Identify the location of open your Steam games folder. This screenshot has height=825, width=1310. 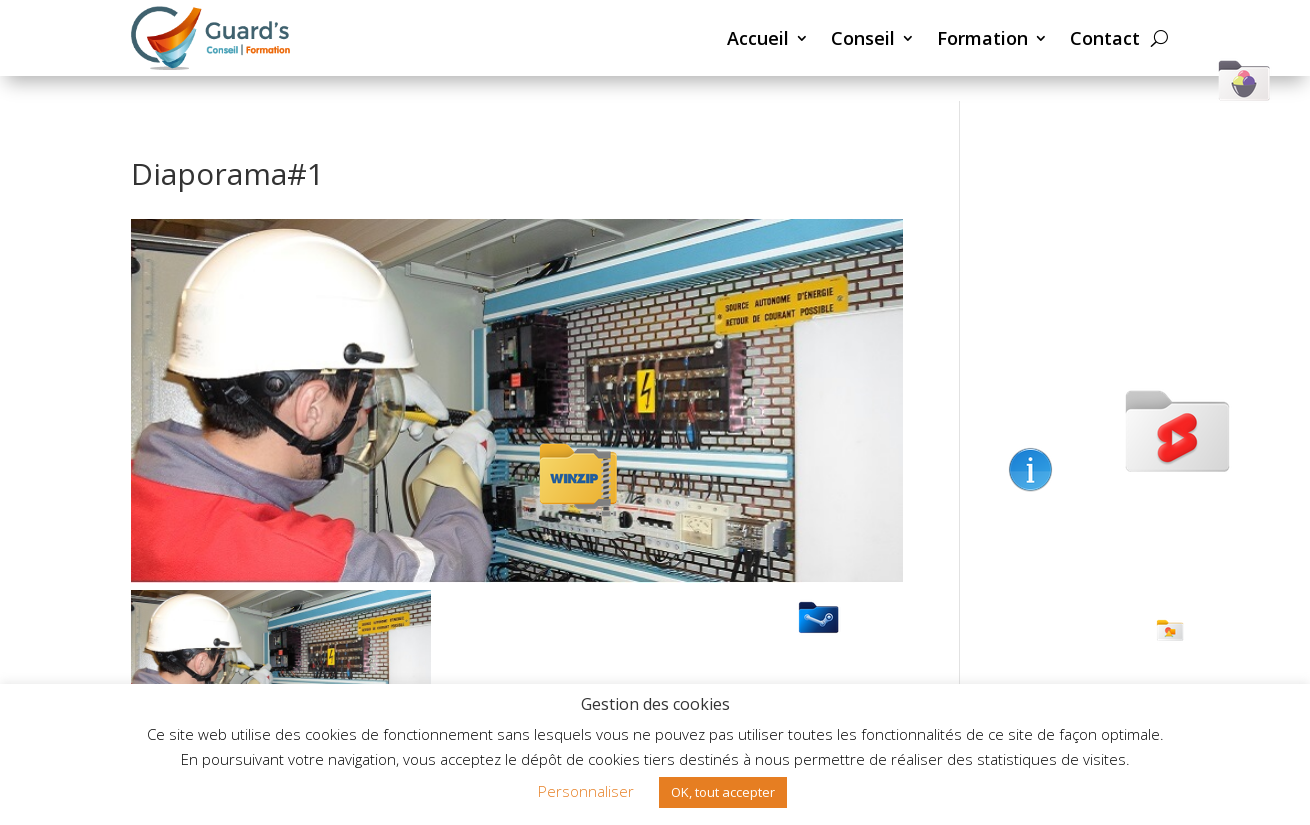
(818, 618).